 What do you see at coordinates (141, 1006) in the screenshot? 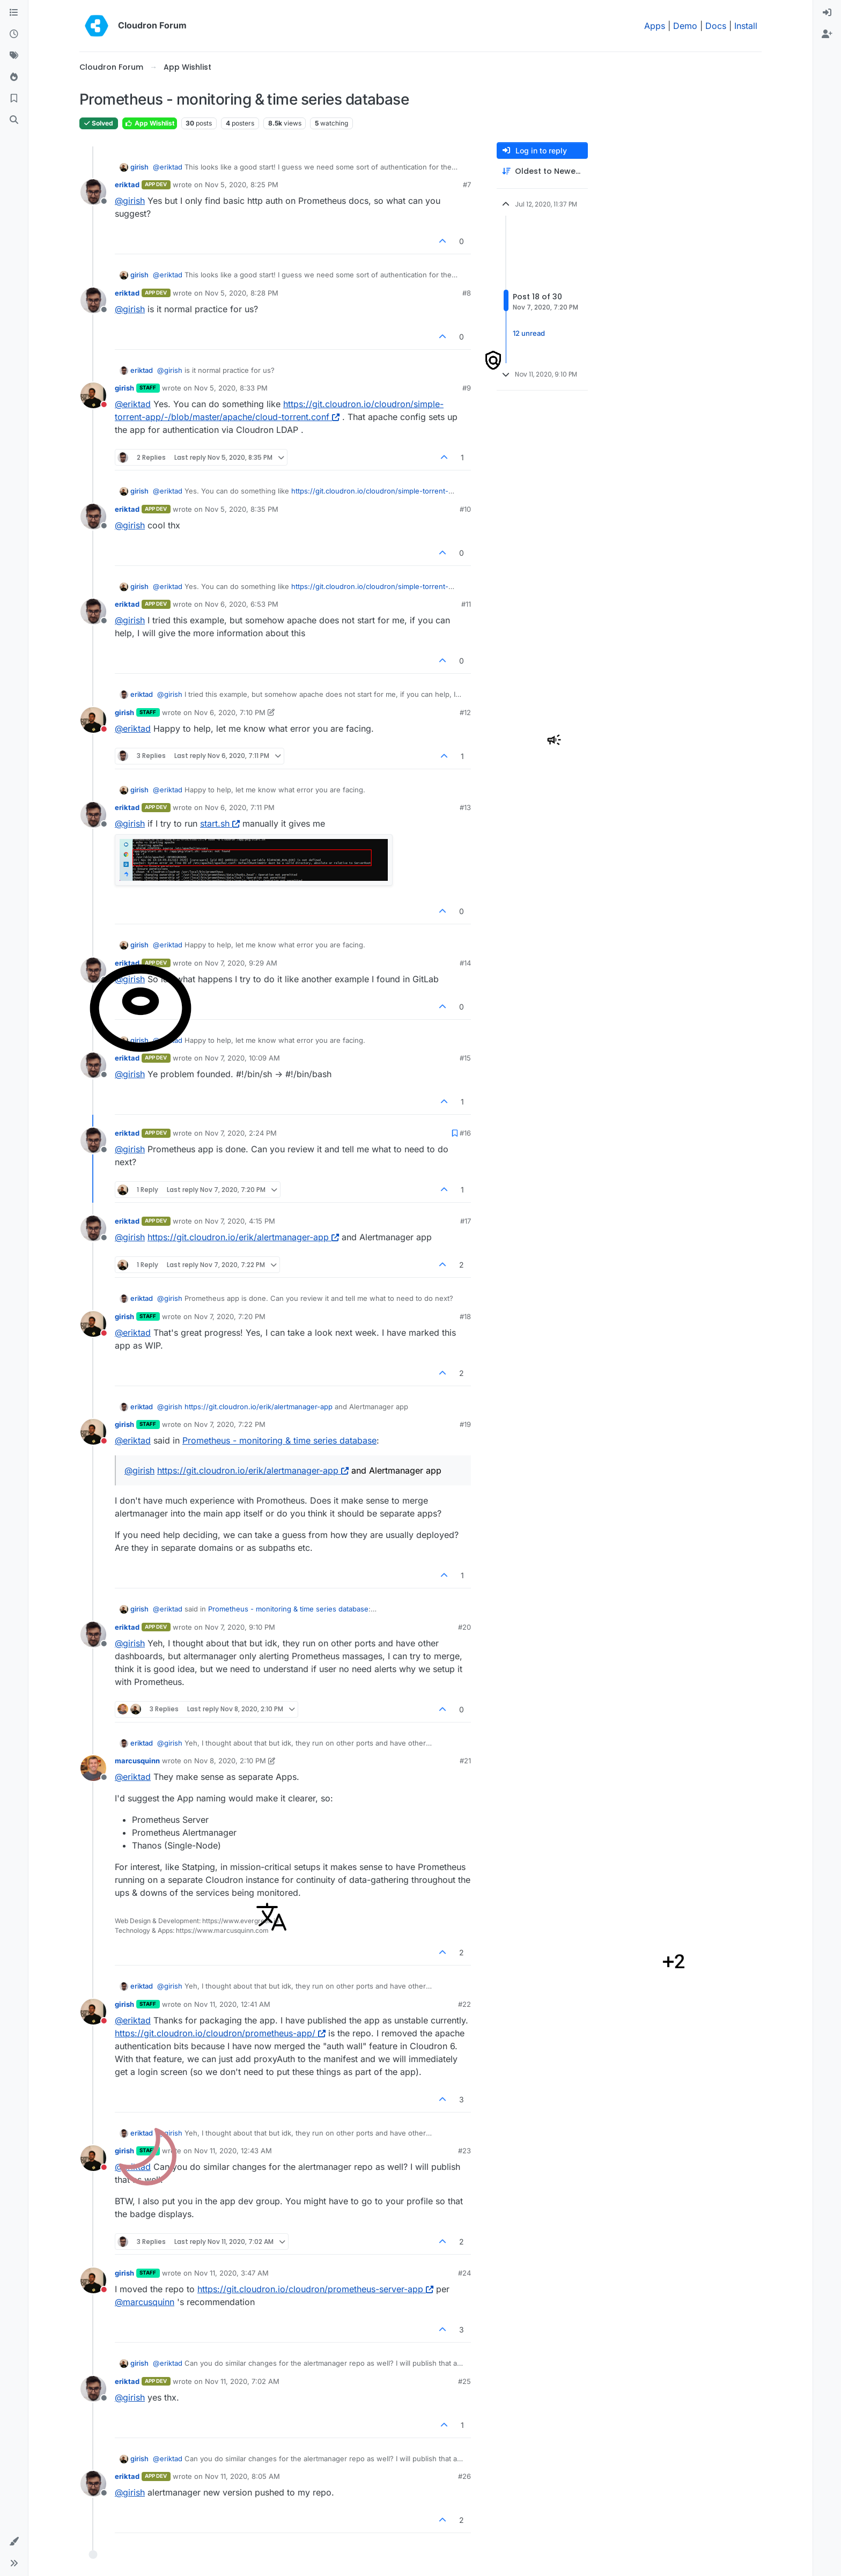
I see `select a 3D torus shape in modeling software` at bounding box center [141, 1006].